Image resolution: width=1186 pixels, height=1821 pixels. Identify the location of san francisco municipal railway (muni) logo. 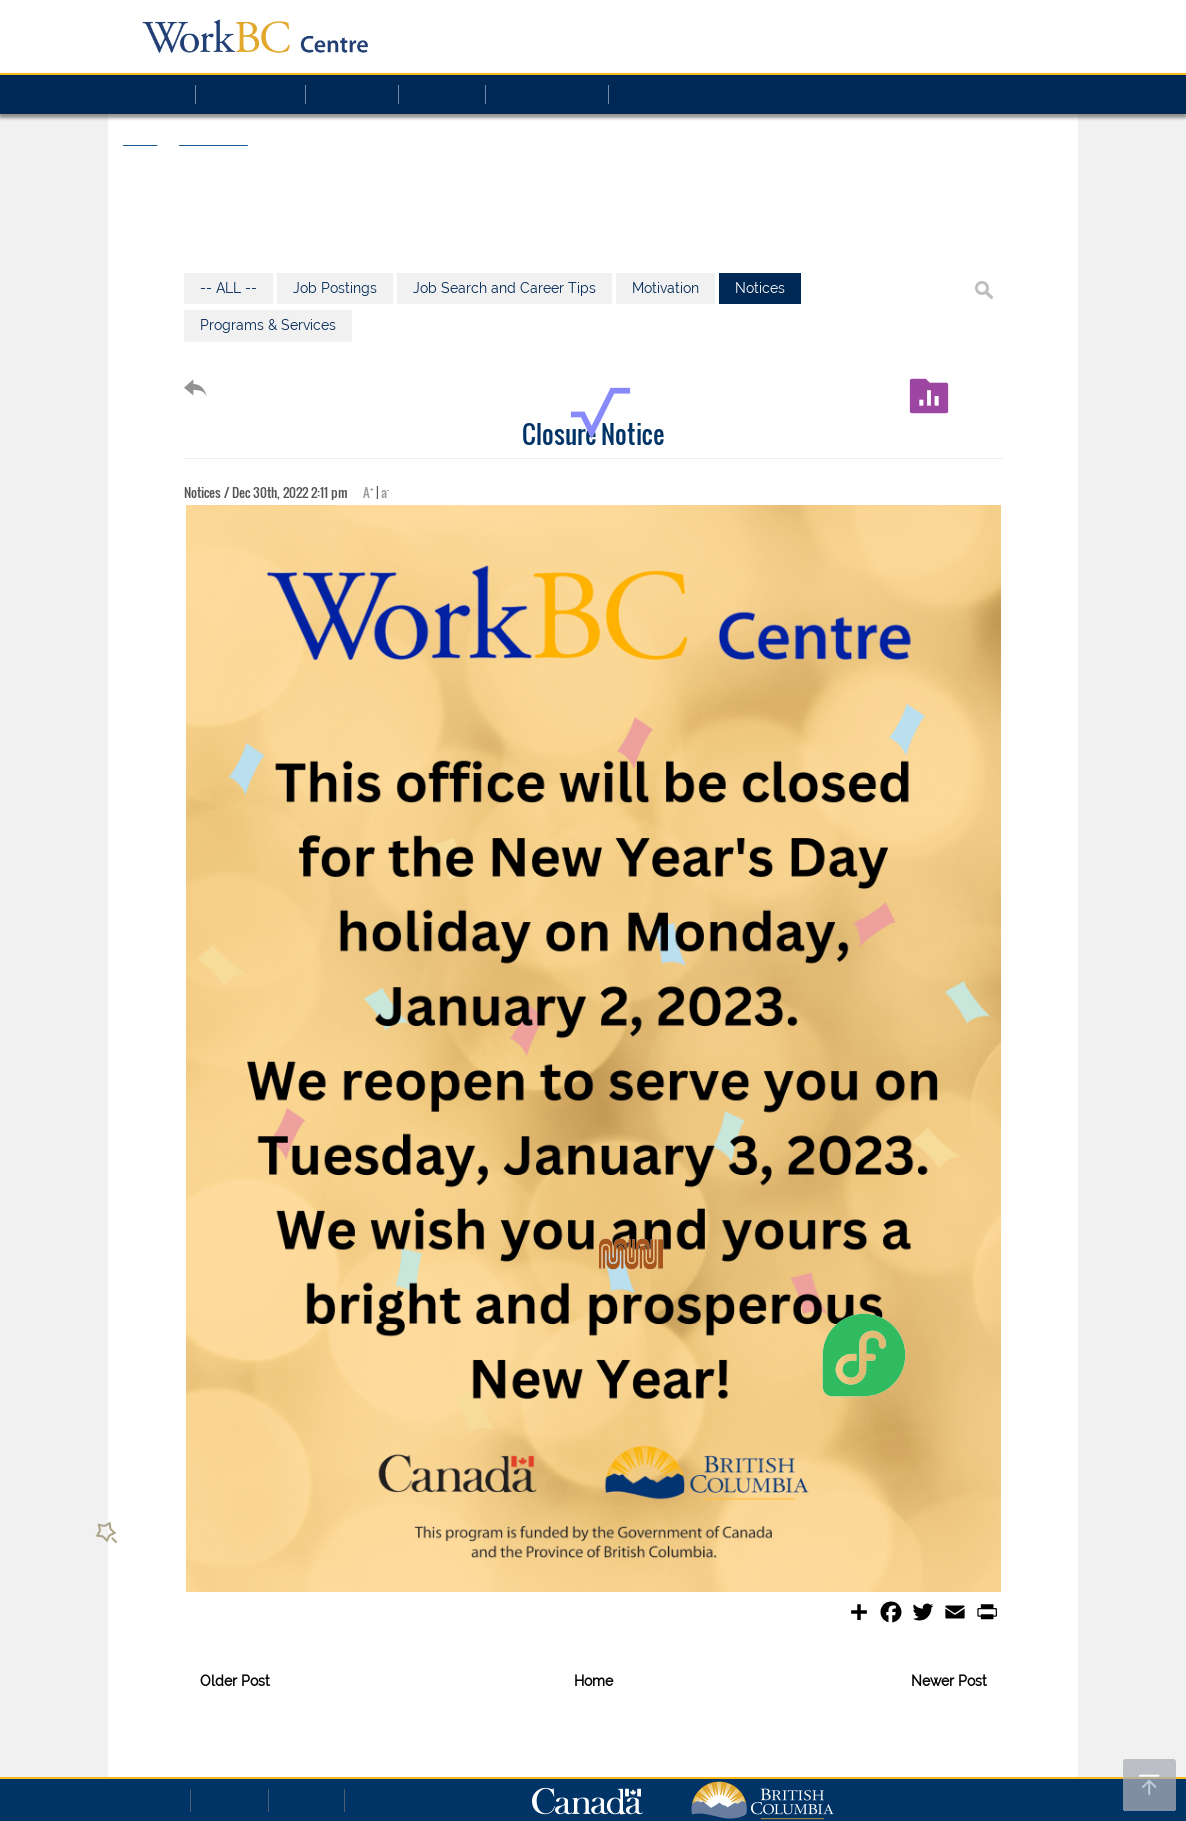
(631, 1254).